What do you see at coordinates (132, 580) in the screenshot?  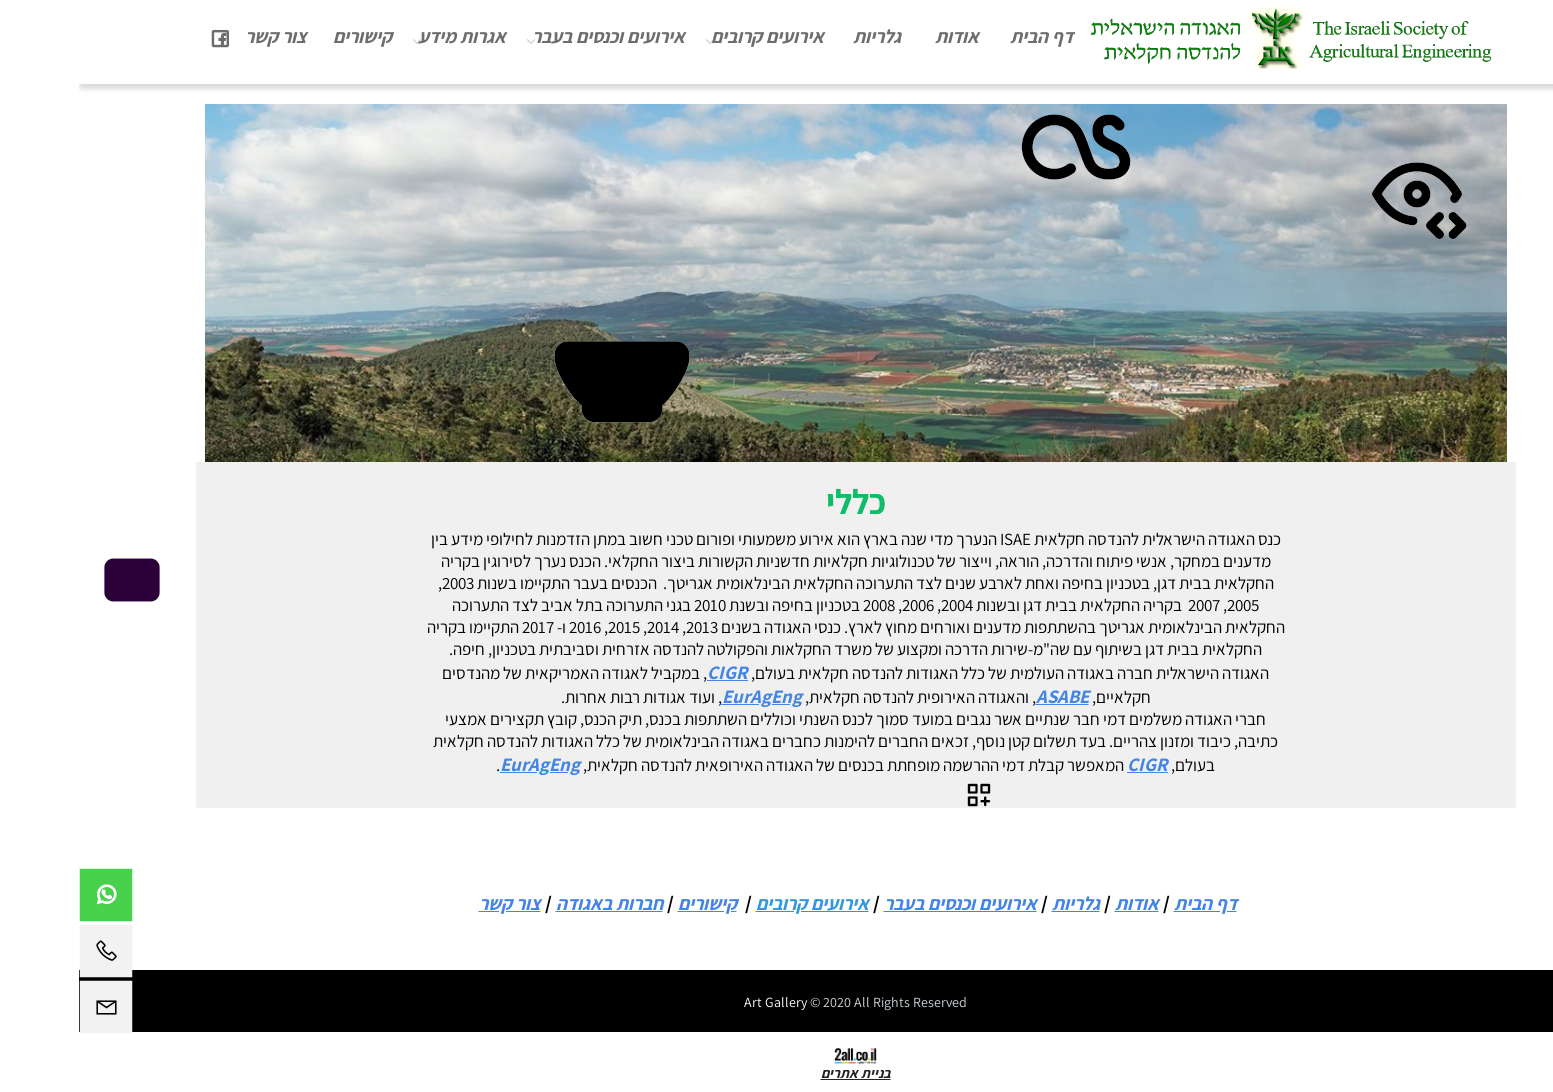 I see `switch to landscape orientation` at bounding box center [132, 580].